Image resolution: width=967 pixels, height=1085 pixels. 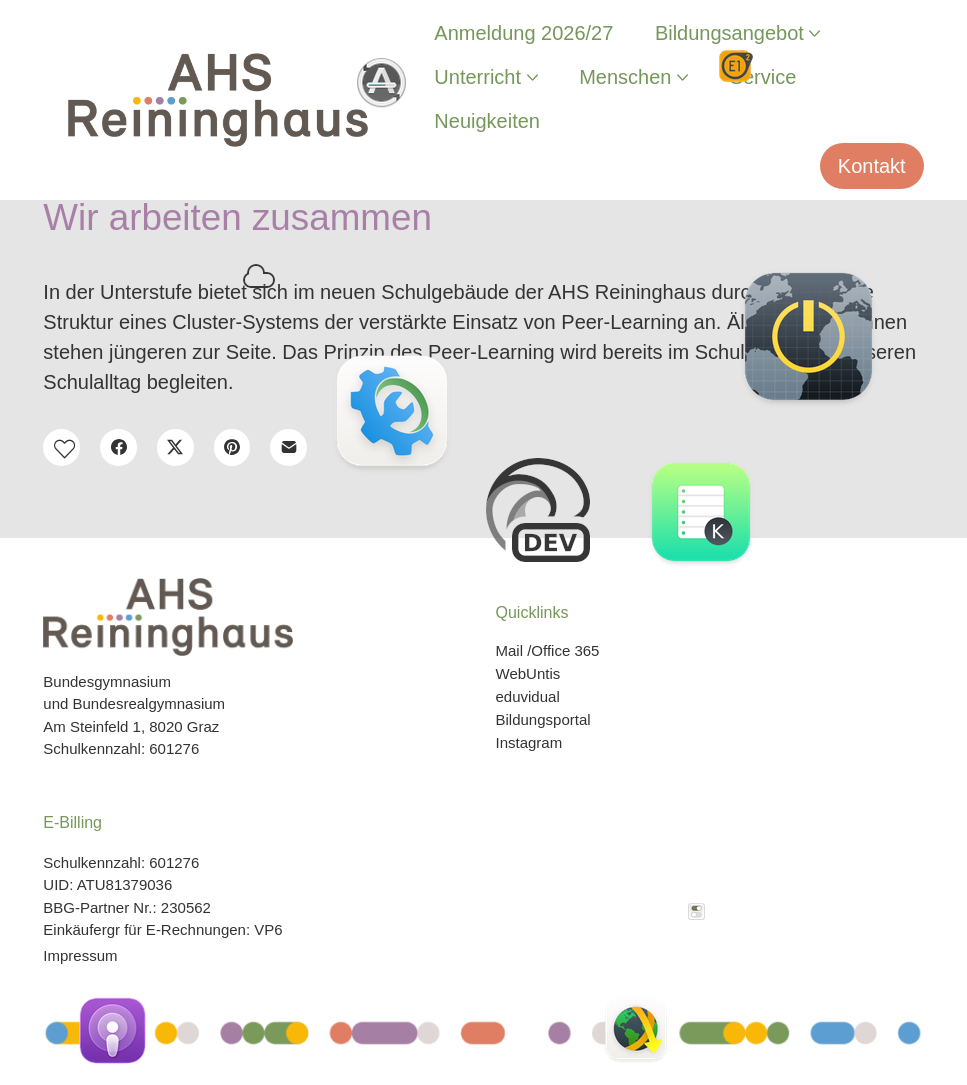 I want to click on open unity tweak tool settings, so click(x=696, y=911).